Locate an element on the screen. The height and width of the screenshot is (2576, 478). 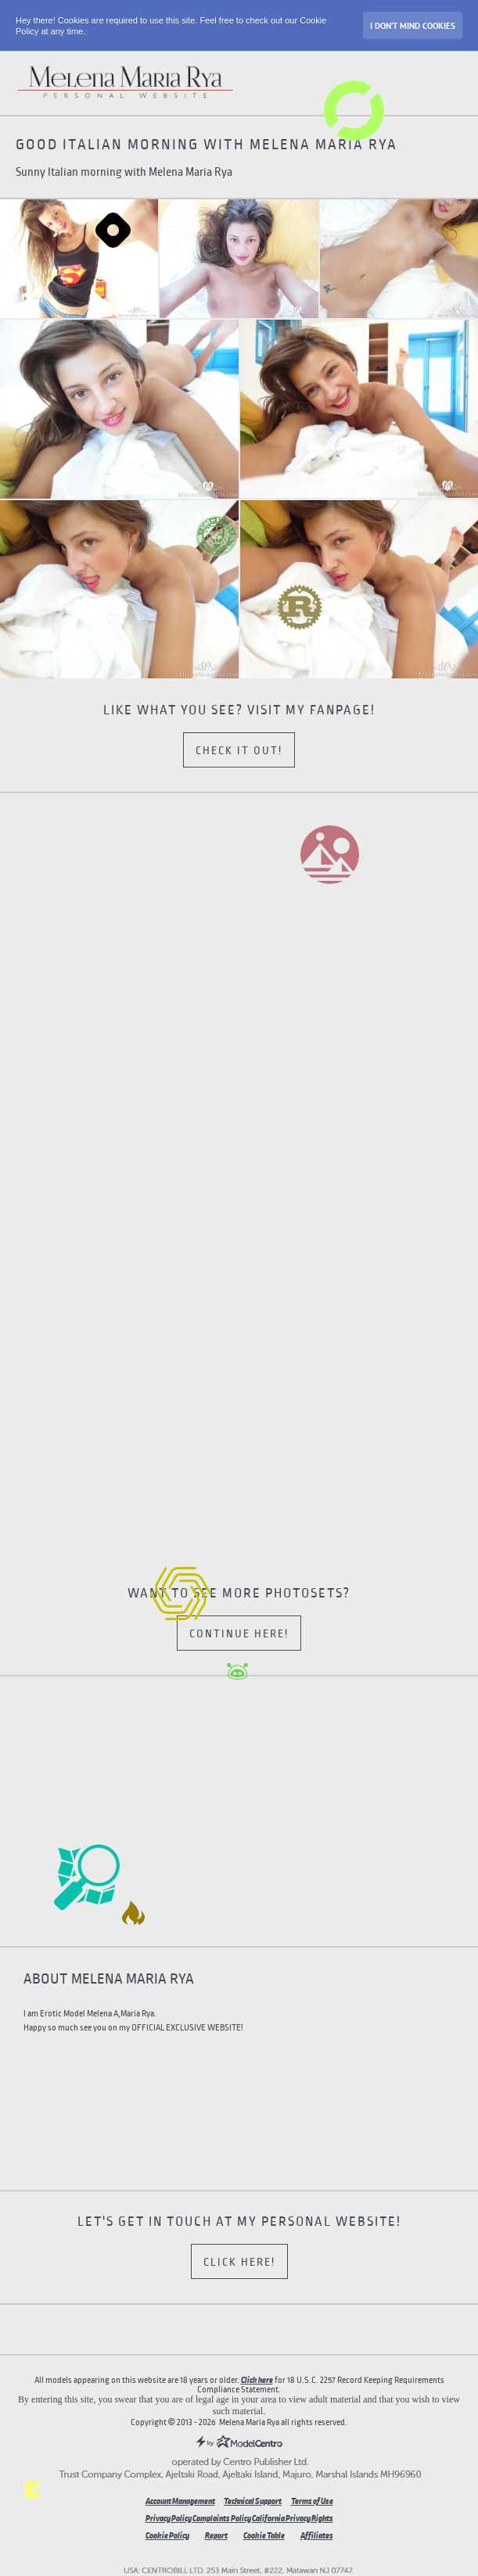
open rustdesk remote desktop application is located at coordinates (354, 110).